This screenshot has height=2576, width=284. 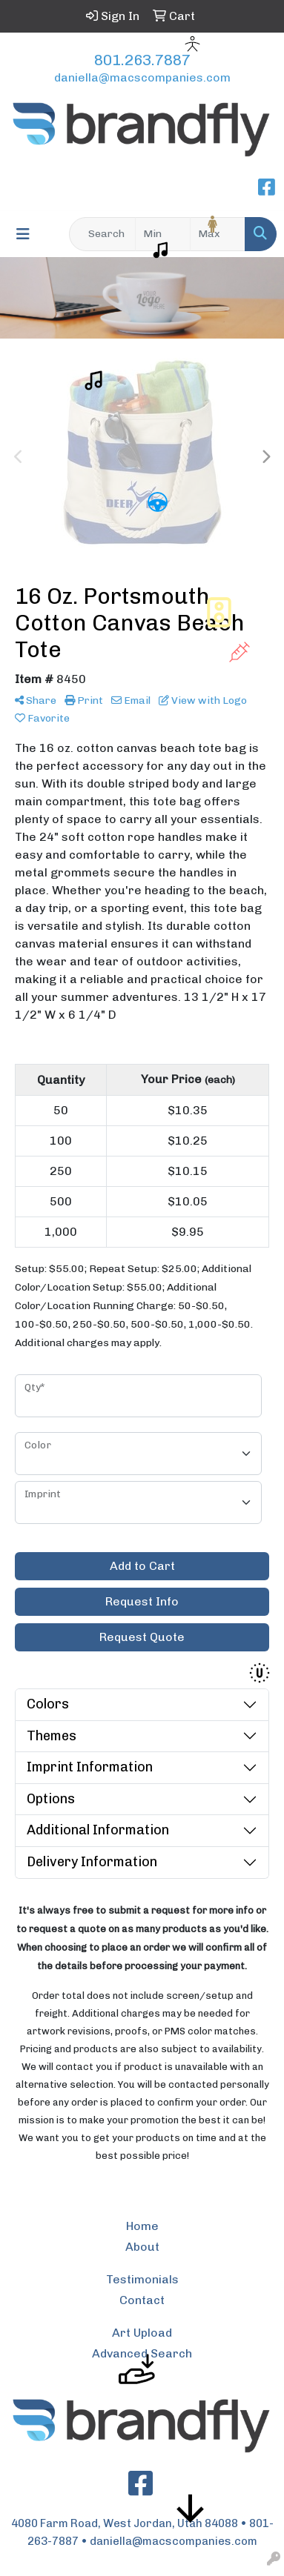 What do you see at coordinates (219, 612) in the screenshot?
I see `adjust audio or speaker settings` at bounding box center [219, 612].